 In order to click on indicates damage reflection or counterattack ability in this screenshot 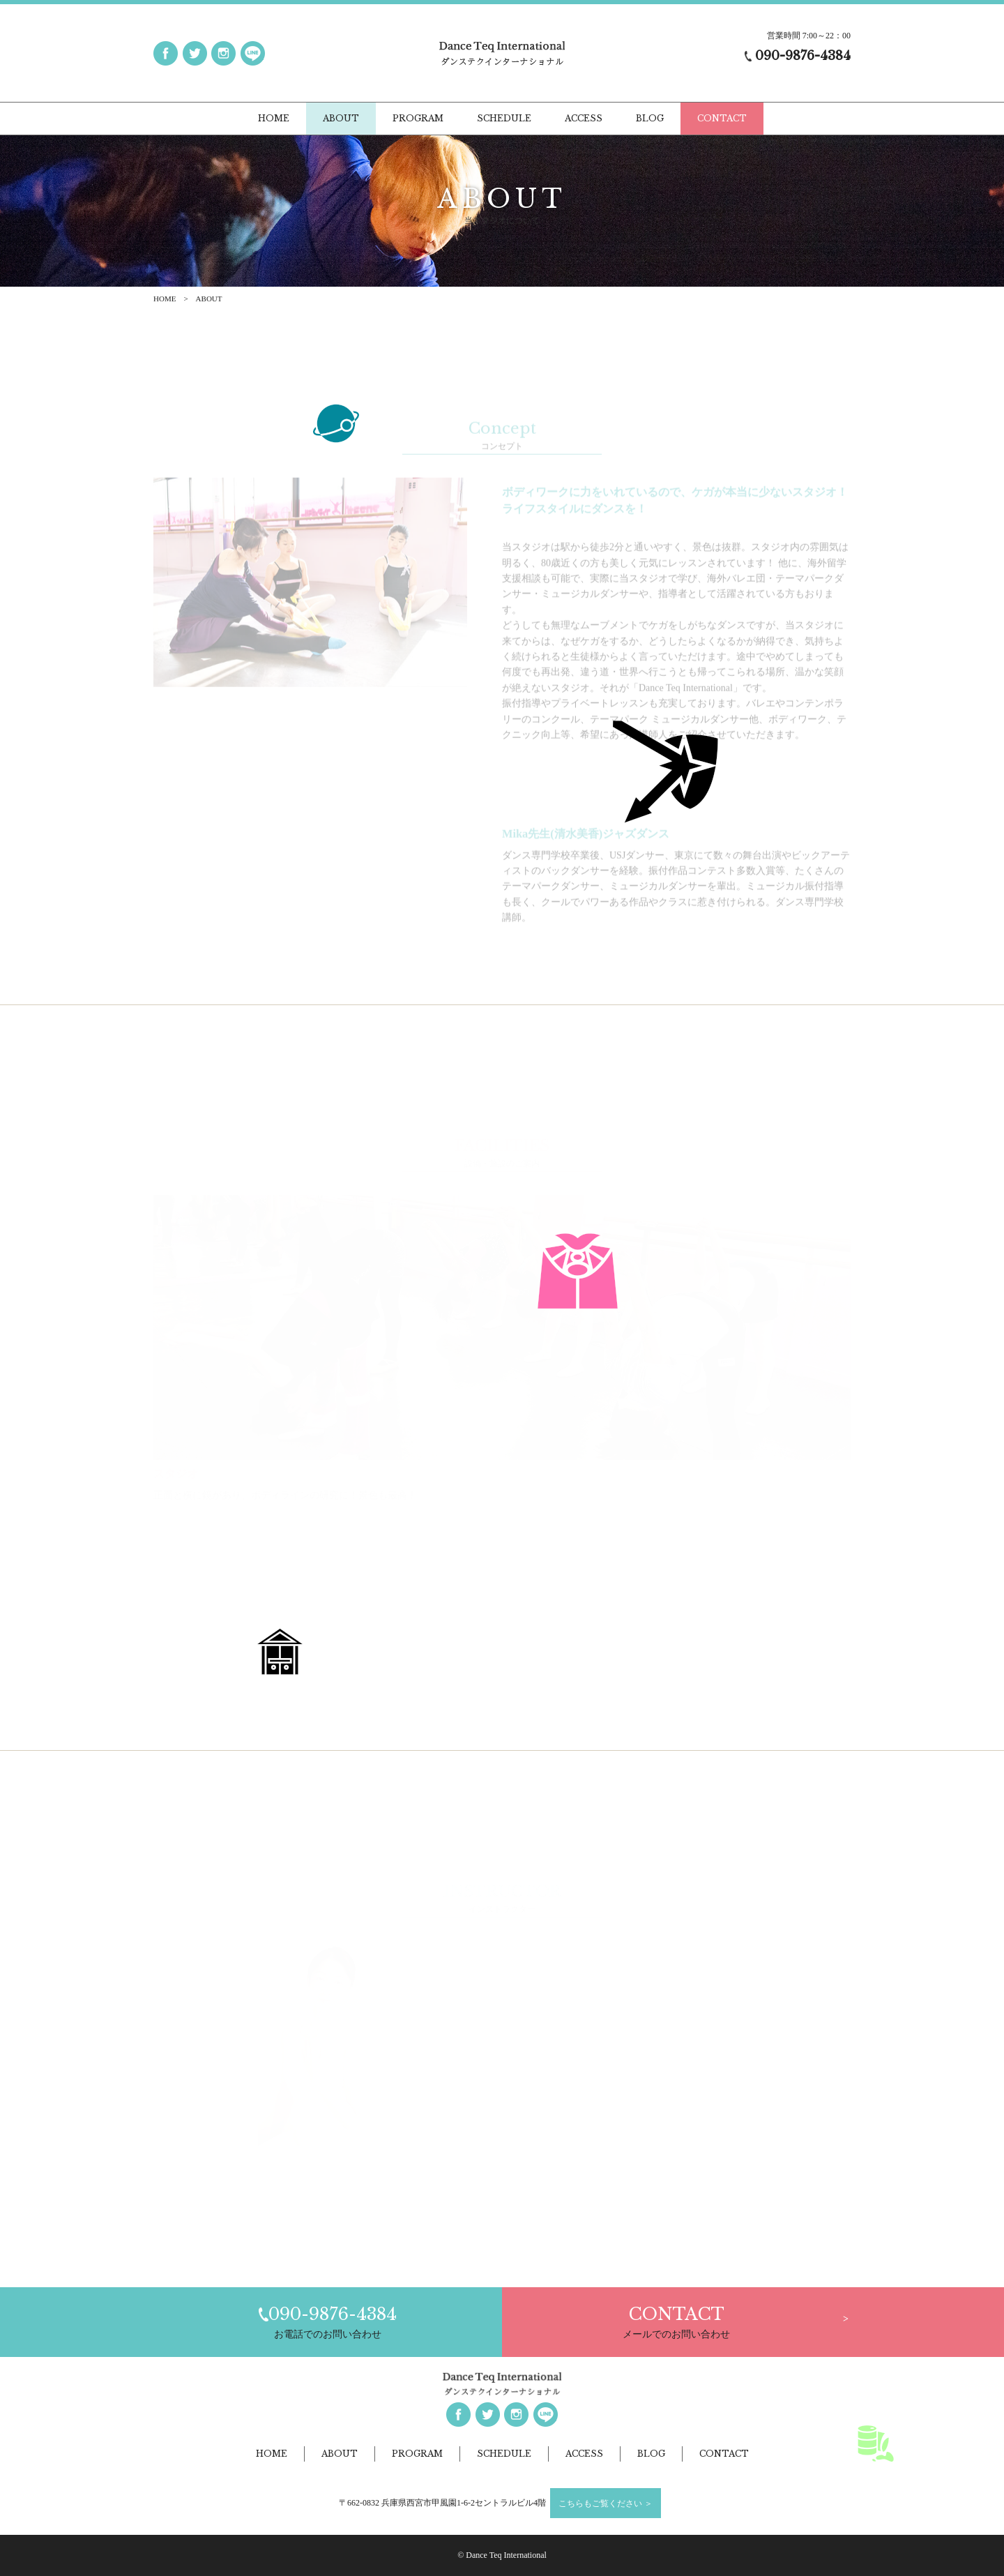, I will do `click(665, 773)`.